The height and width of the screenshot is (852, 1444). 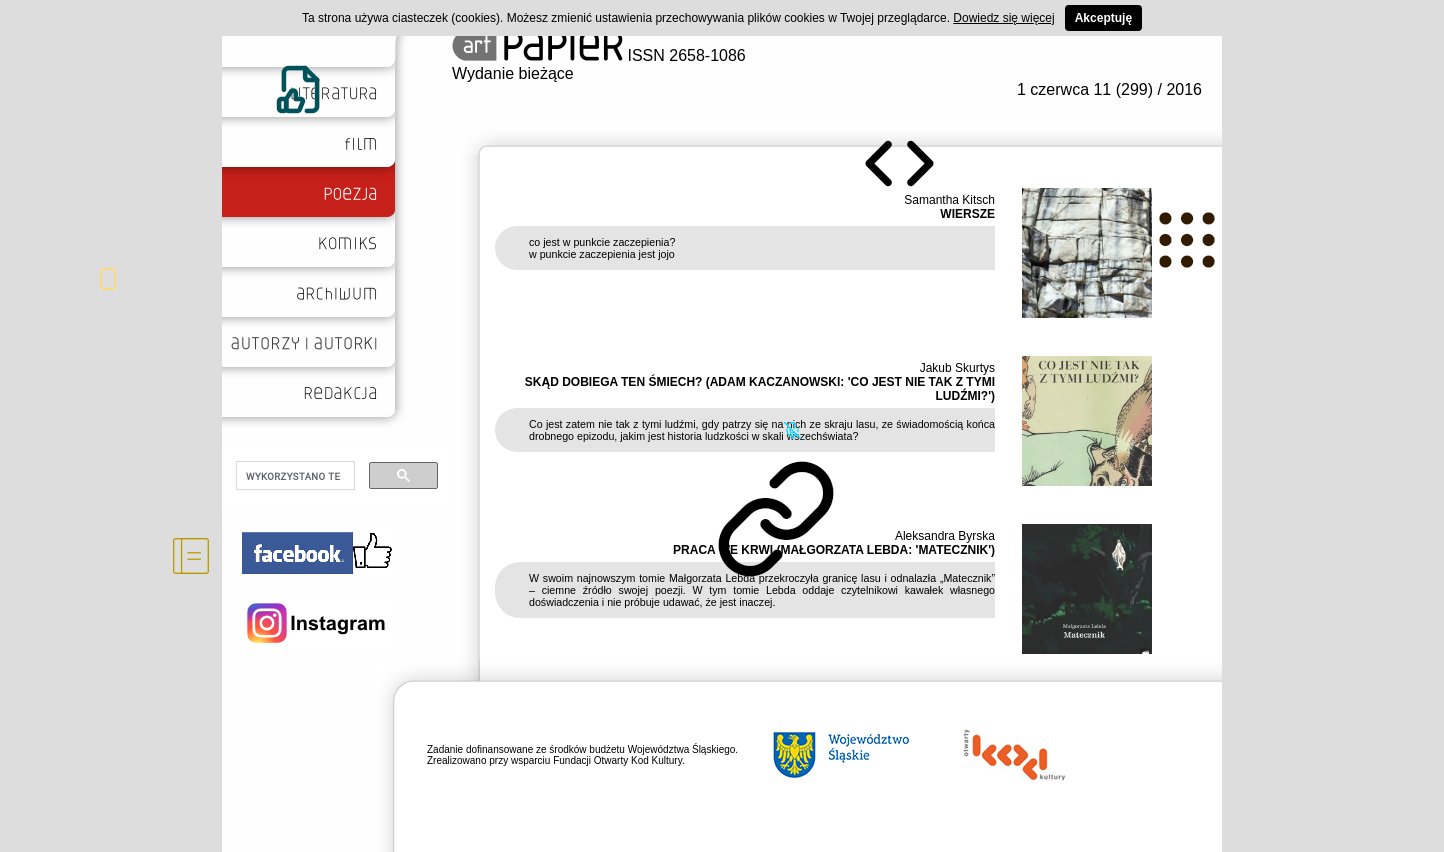 I want to click on expand or resize content horizontally, so click(x=899, y=163).